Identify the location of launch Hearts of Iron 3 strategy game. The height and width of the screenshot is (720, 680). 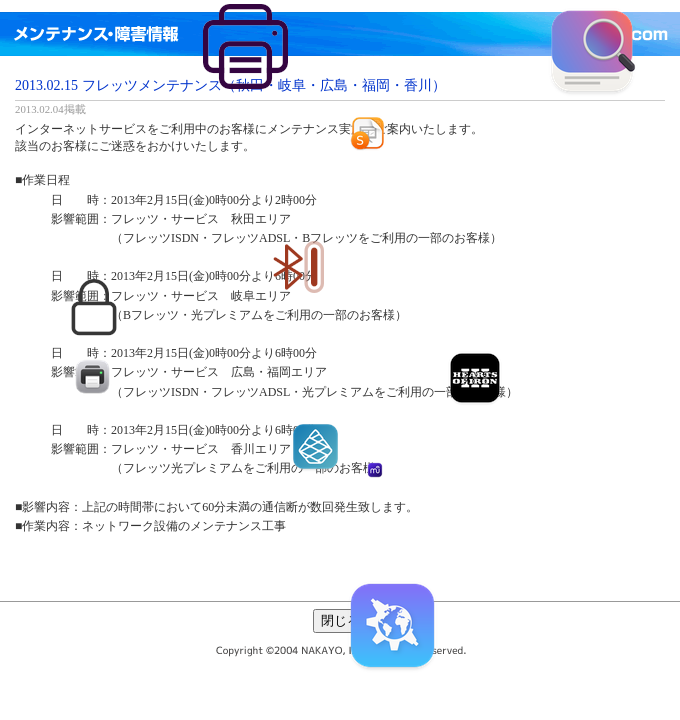
(475, 378).